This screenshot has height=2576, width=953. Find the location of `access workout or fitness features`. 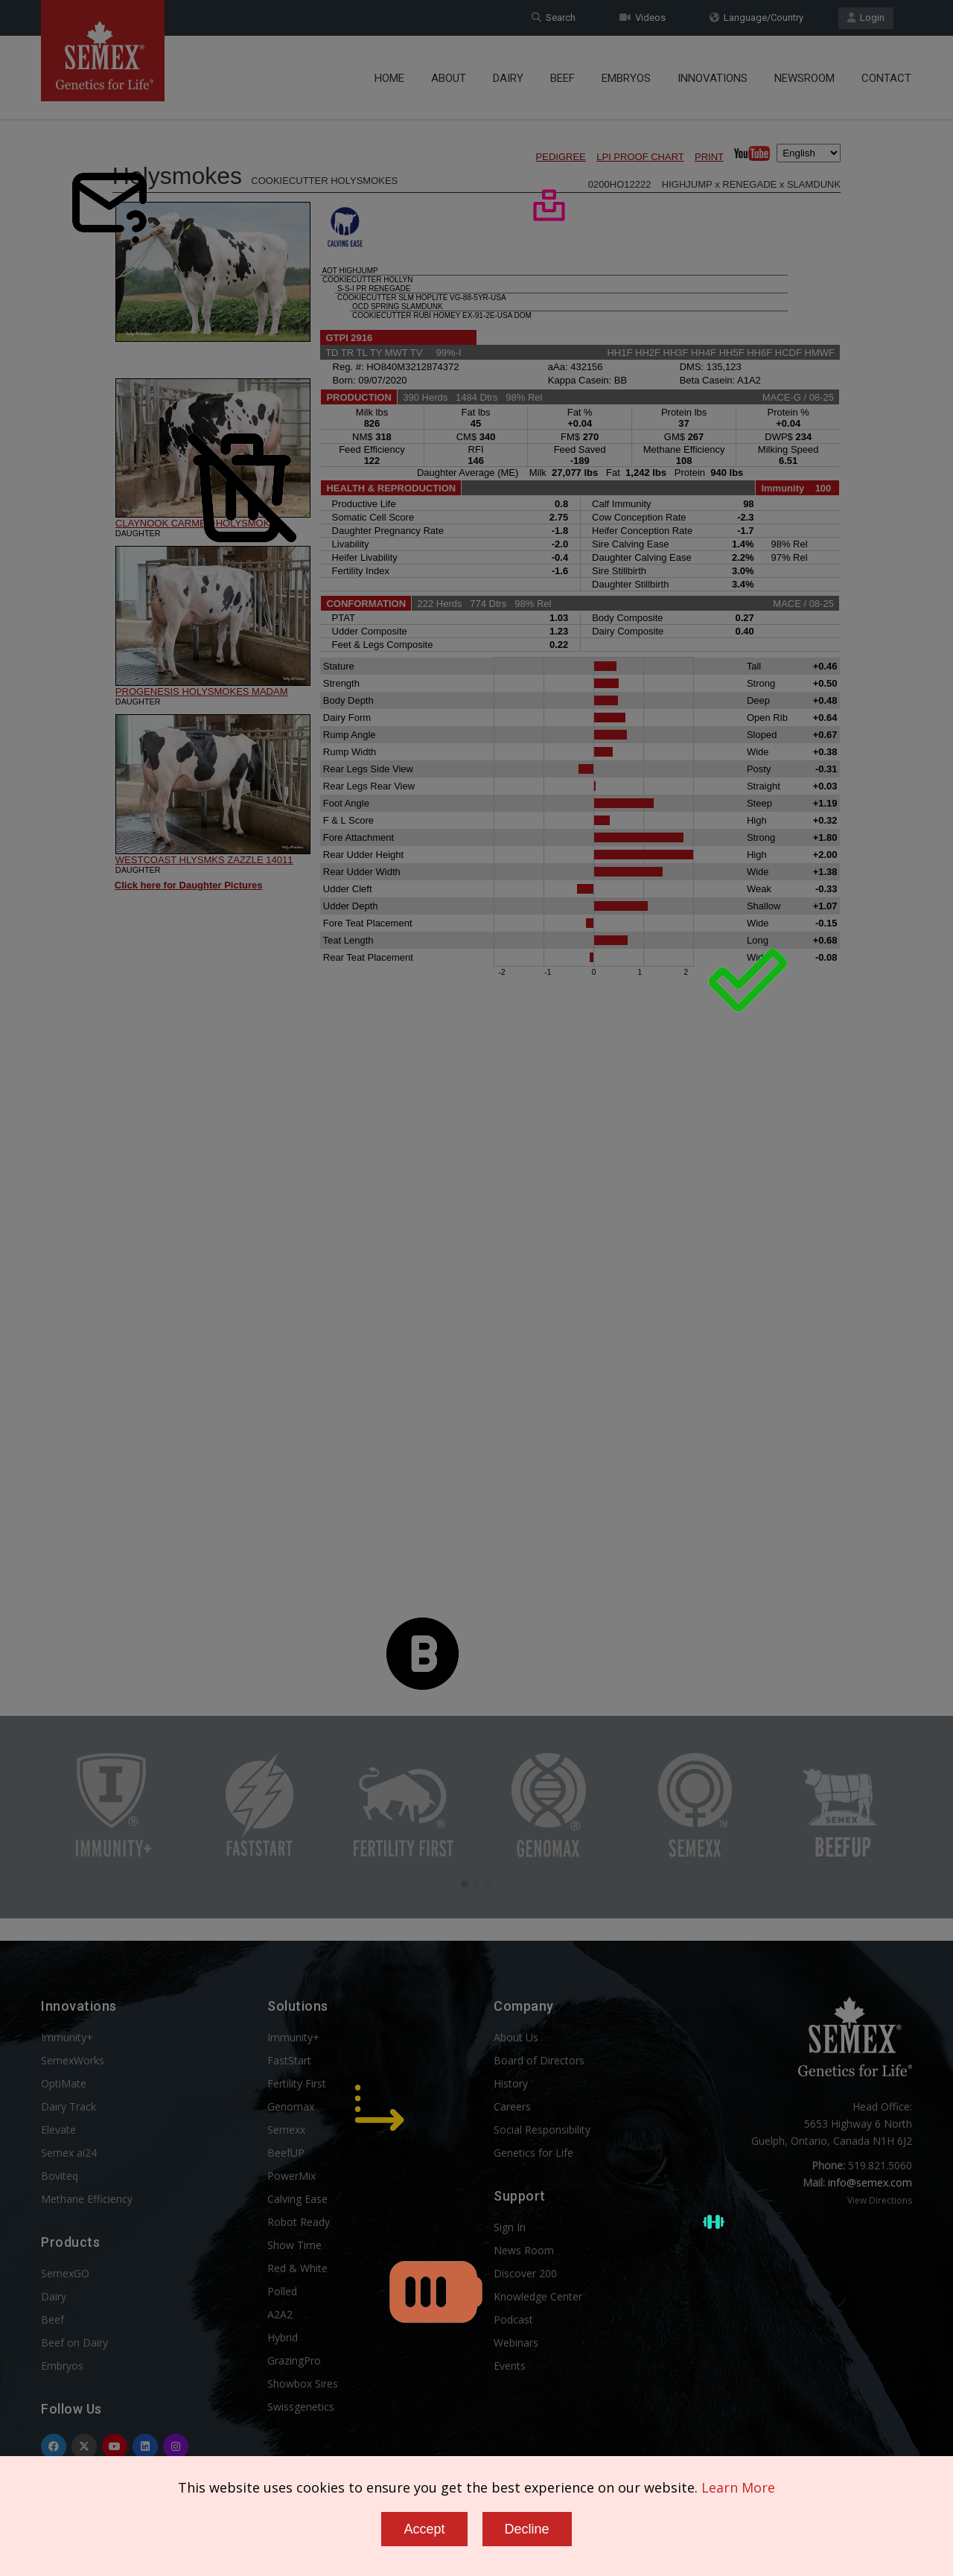

access workout or fitness features is located at coordinates (713, 2222).